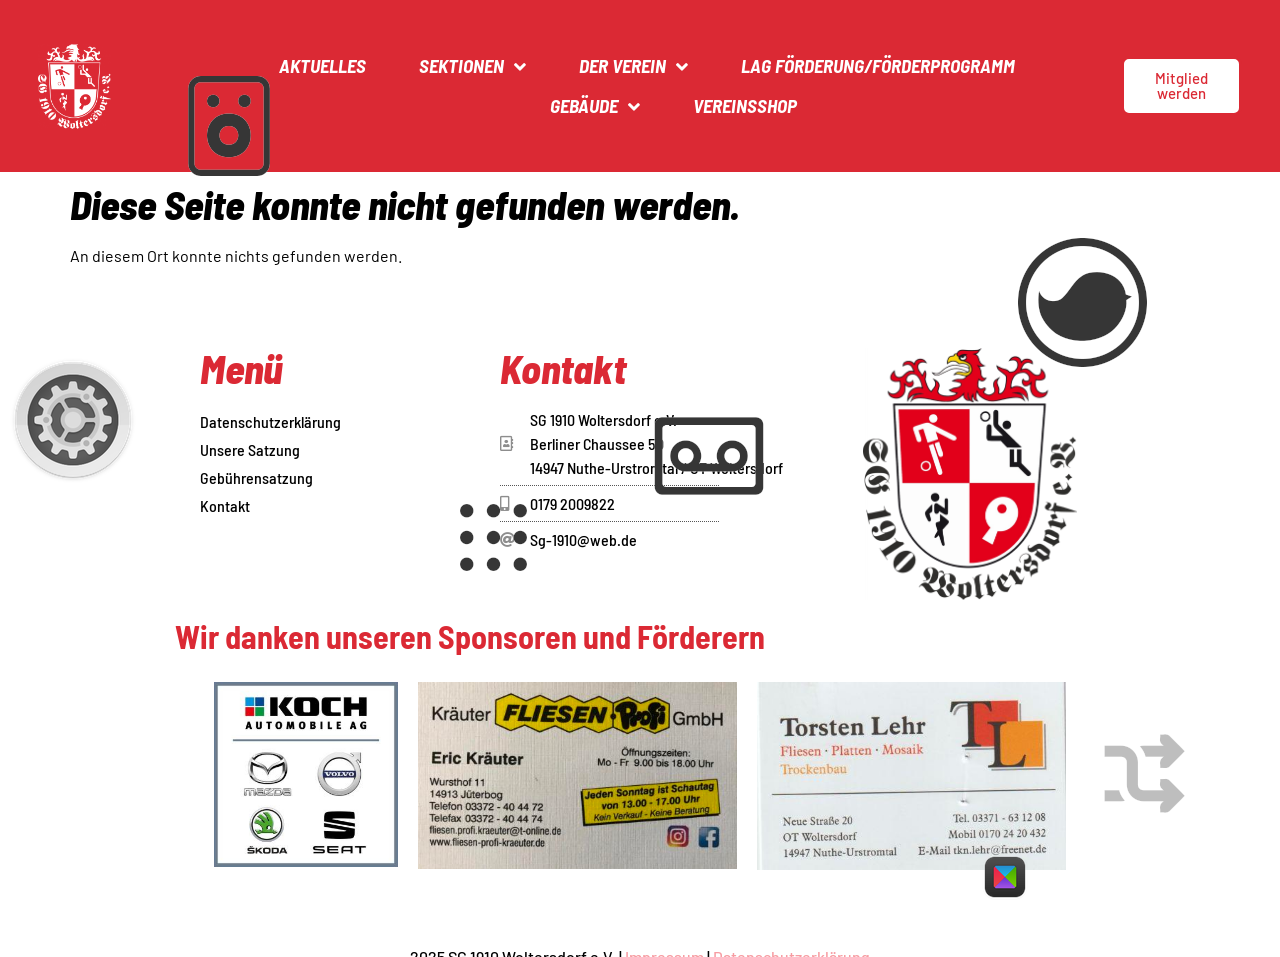  What do you see at coordinates (73, 420) in the screenshot?
I see `access system or application settings` at bounding box center [73, 420].